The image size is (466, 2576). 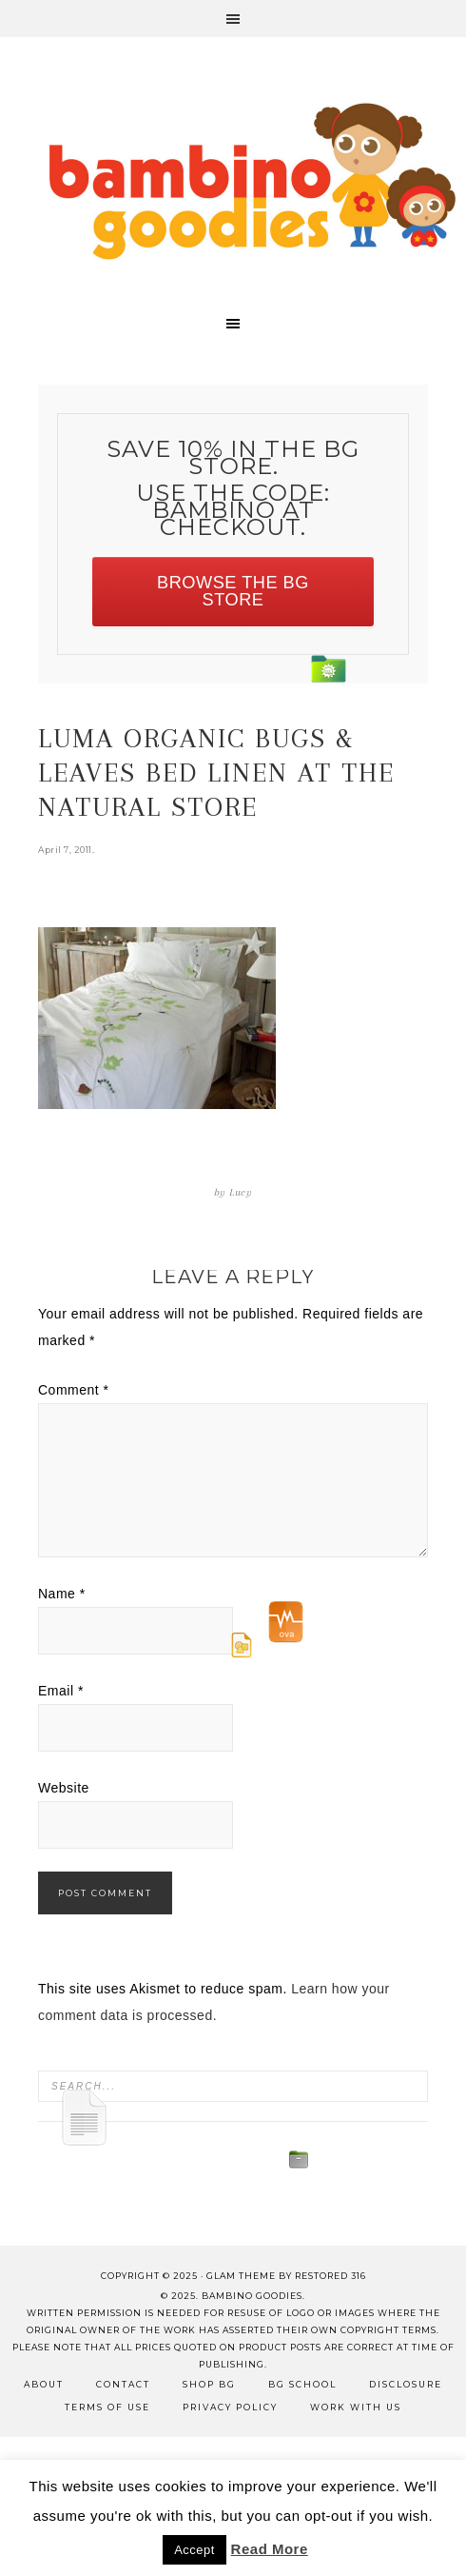 What do you see at coordinates (285, 1621) in the screenshot?
I see `VirtualBox appliance file (.ova format)` at bounding box center [285, 1621].